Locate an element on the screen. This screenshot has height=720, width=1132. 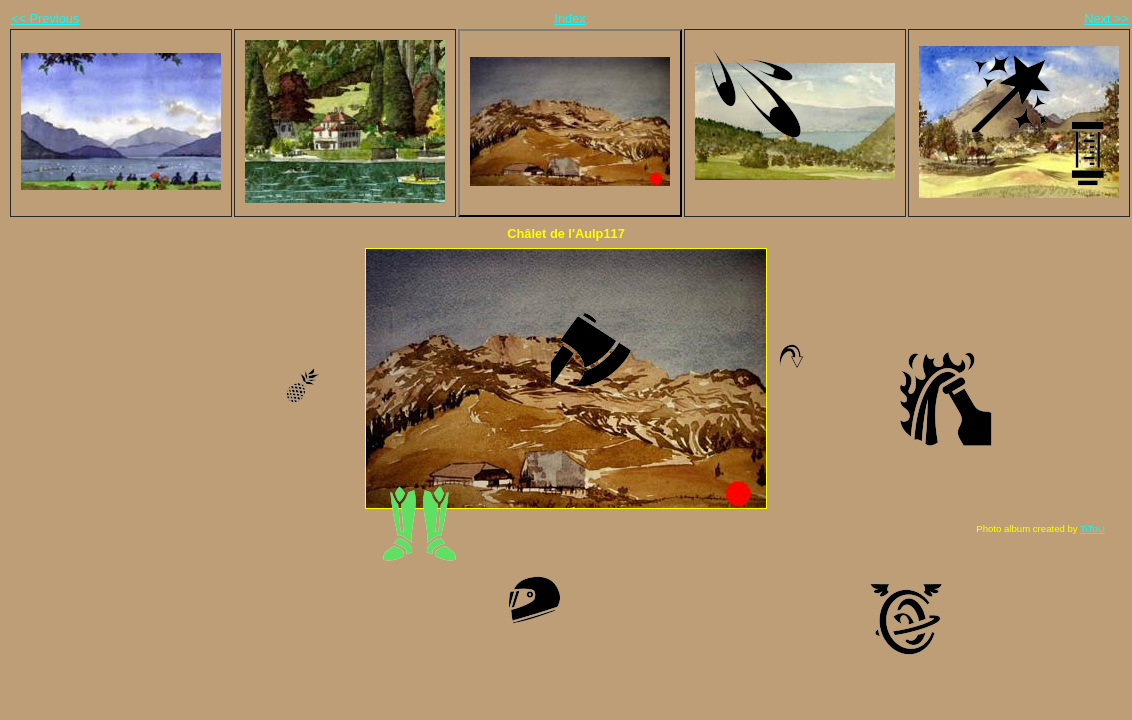
activate quick attack or strike ability is located at coordinates (755, 93).